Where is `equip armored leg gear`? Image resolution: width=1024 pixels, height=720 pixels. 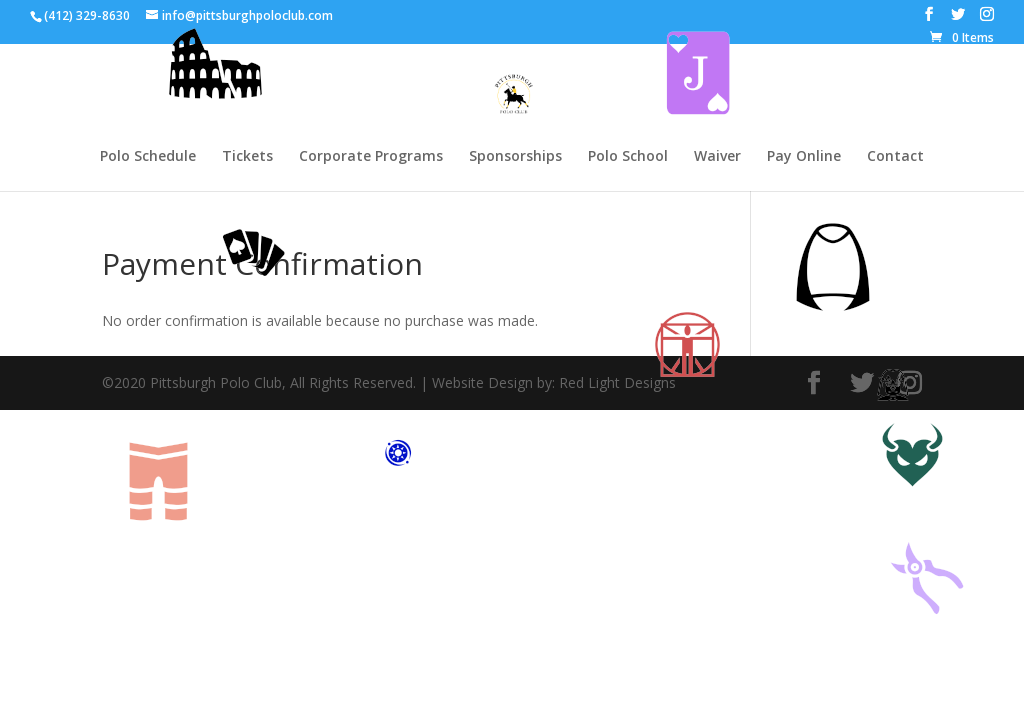
equip armored leg gear is located at coordinates (158, 481).